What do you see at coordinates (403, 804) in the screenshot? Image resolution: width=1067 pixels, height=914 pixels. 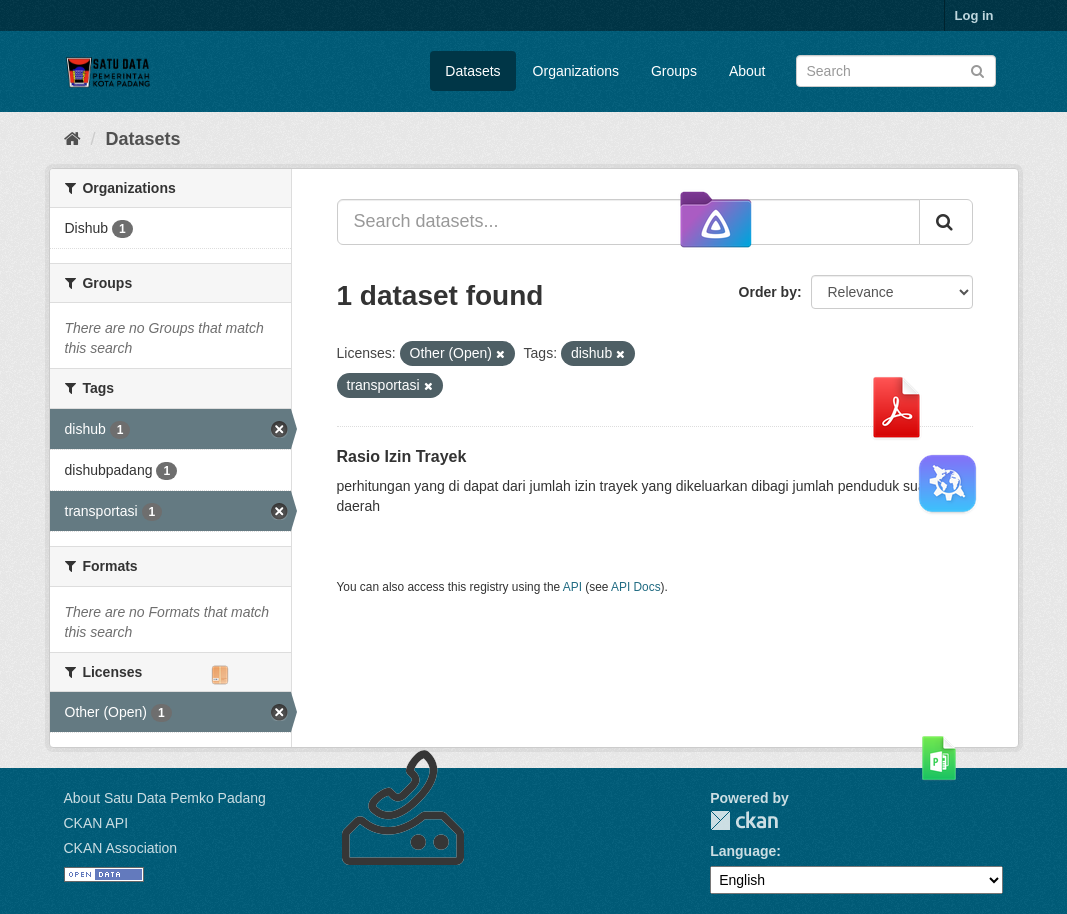 I see `indicates modem or dial-up connection status` at bounding box center [403, 804].